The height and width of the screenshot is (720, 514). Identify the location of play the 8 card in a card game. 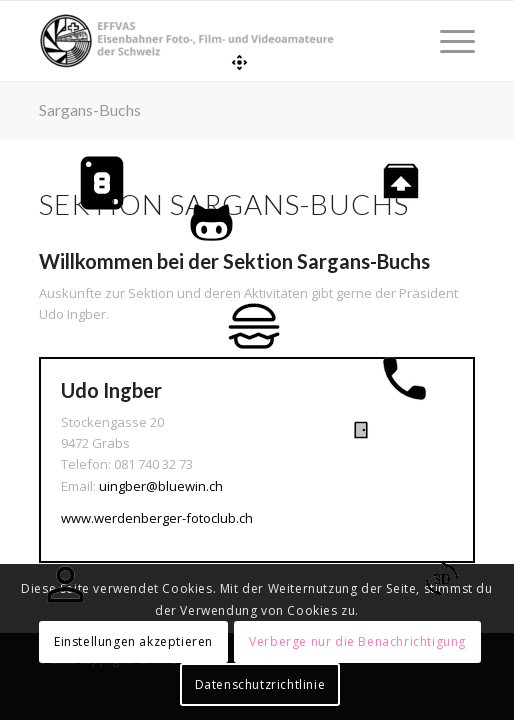
(102, 183).